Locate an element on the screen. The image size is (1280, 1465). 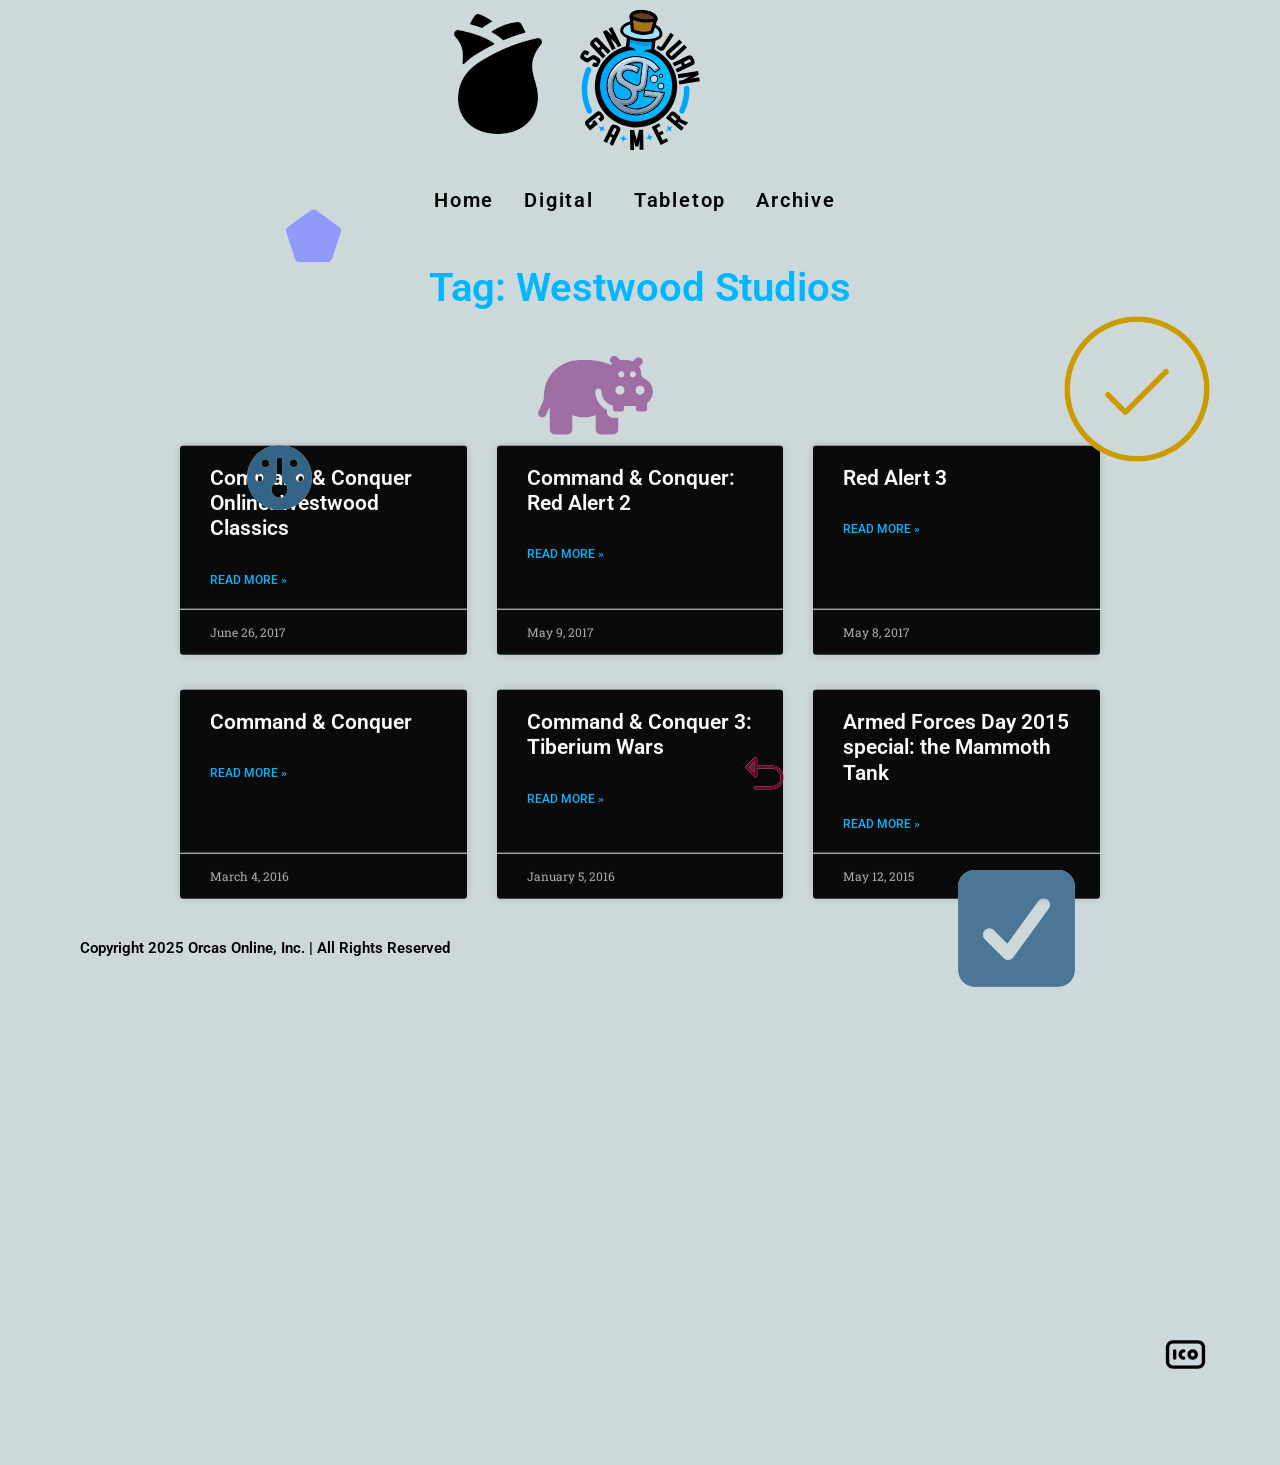
undo previous action is located at coordinates (764, 774).